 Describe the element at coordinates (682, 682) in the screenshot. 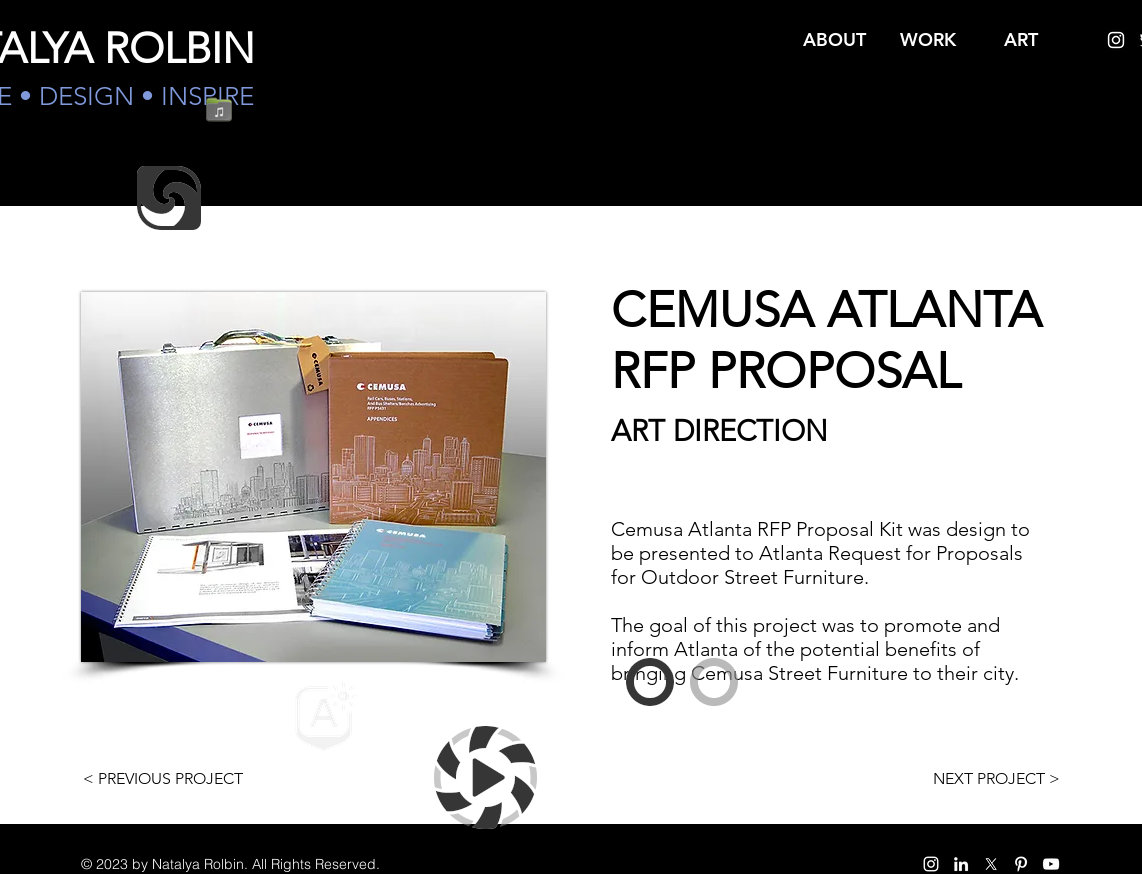

I see `connect your flickr account` at that location.